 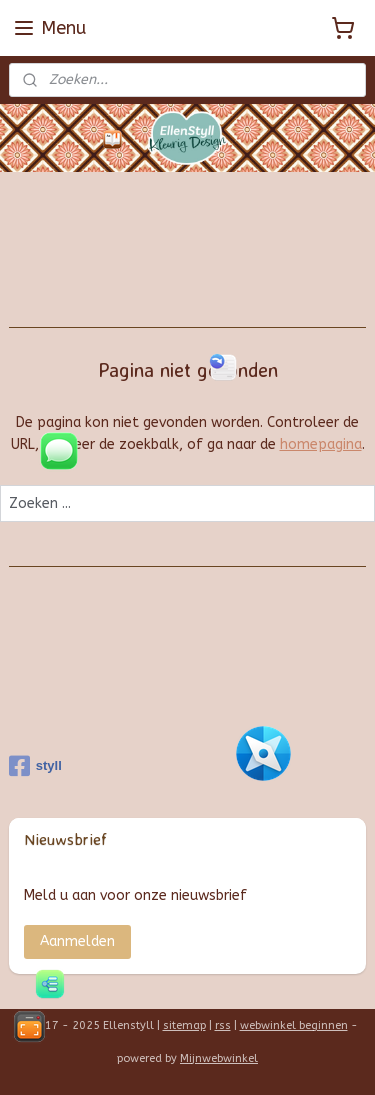 I want to click on open labyrinth mind-mapping app, so click(x=50, y=984).